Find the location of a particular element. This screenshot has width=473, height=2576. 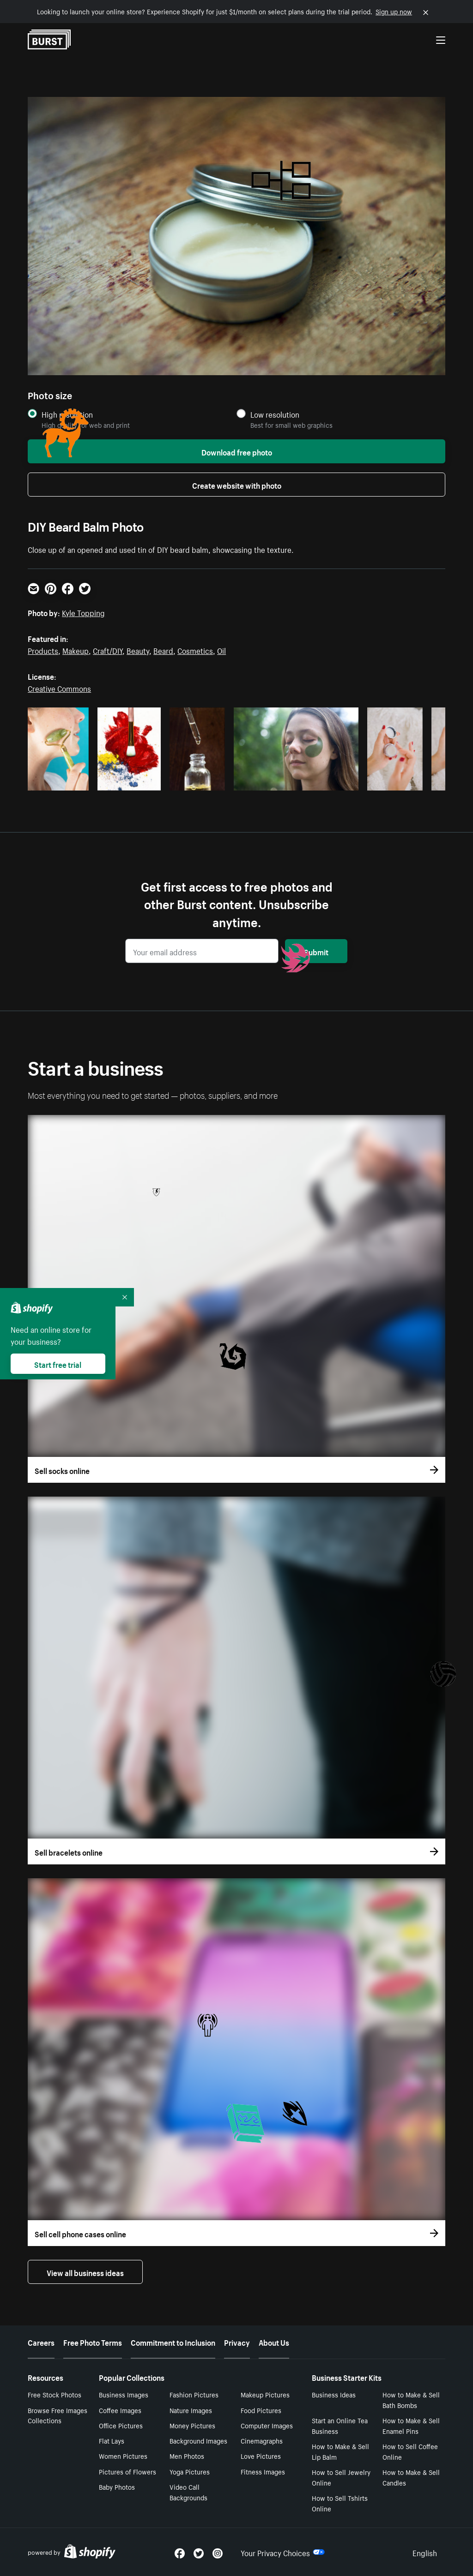

indicates enhanced awareness or heightened perception state is located at coordinates (207, 2025).